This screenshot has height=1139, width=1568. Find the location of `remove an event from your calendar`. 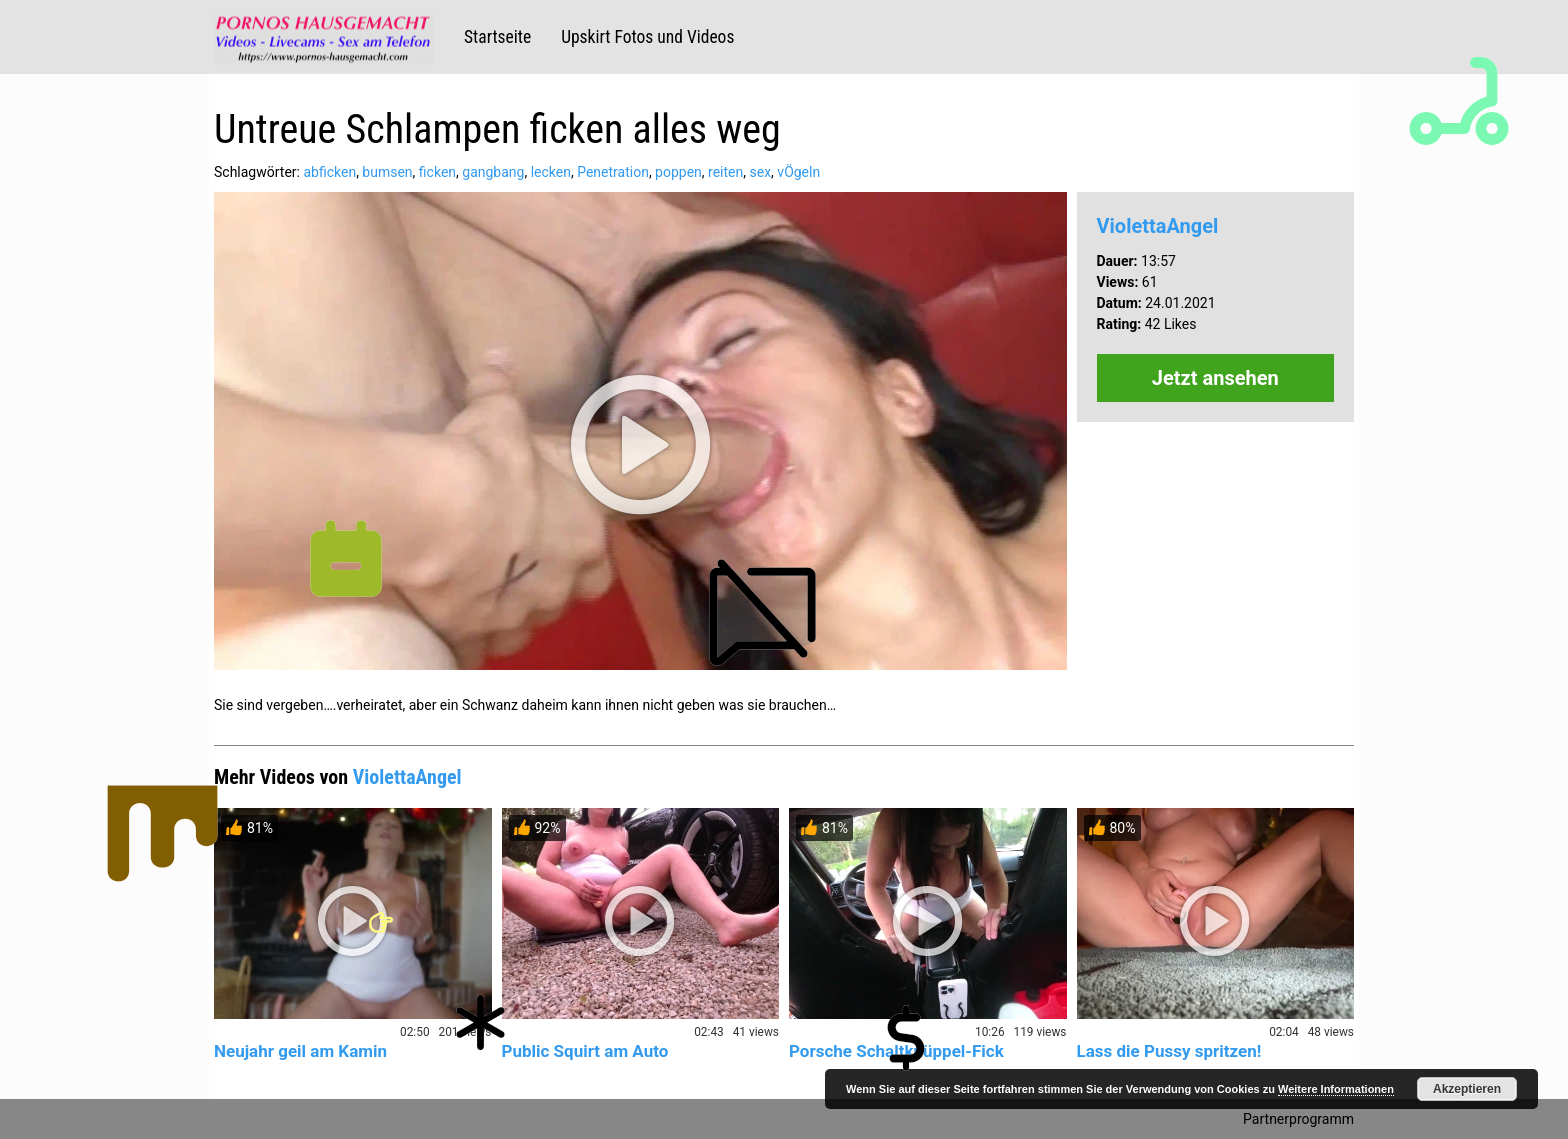

remove an event from your calendar is located at coordinates (346, 561).